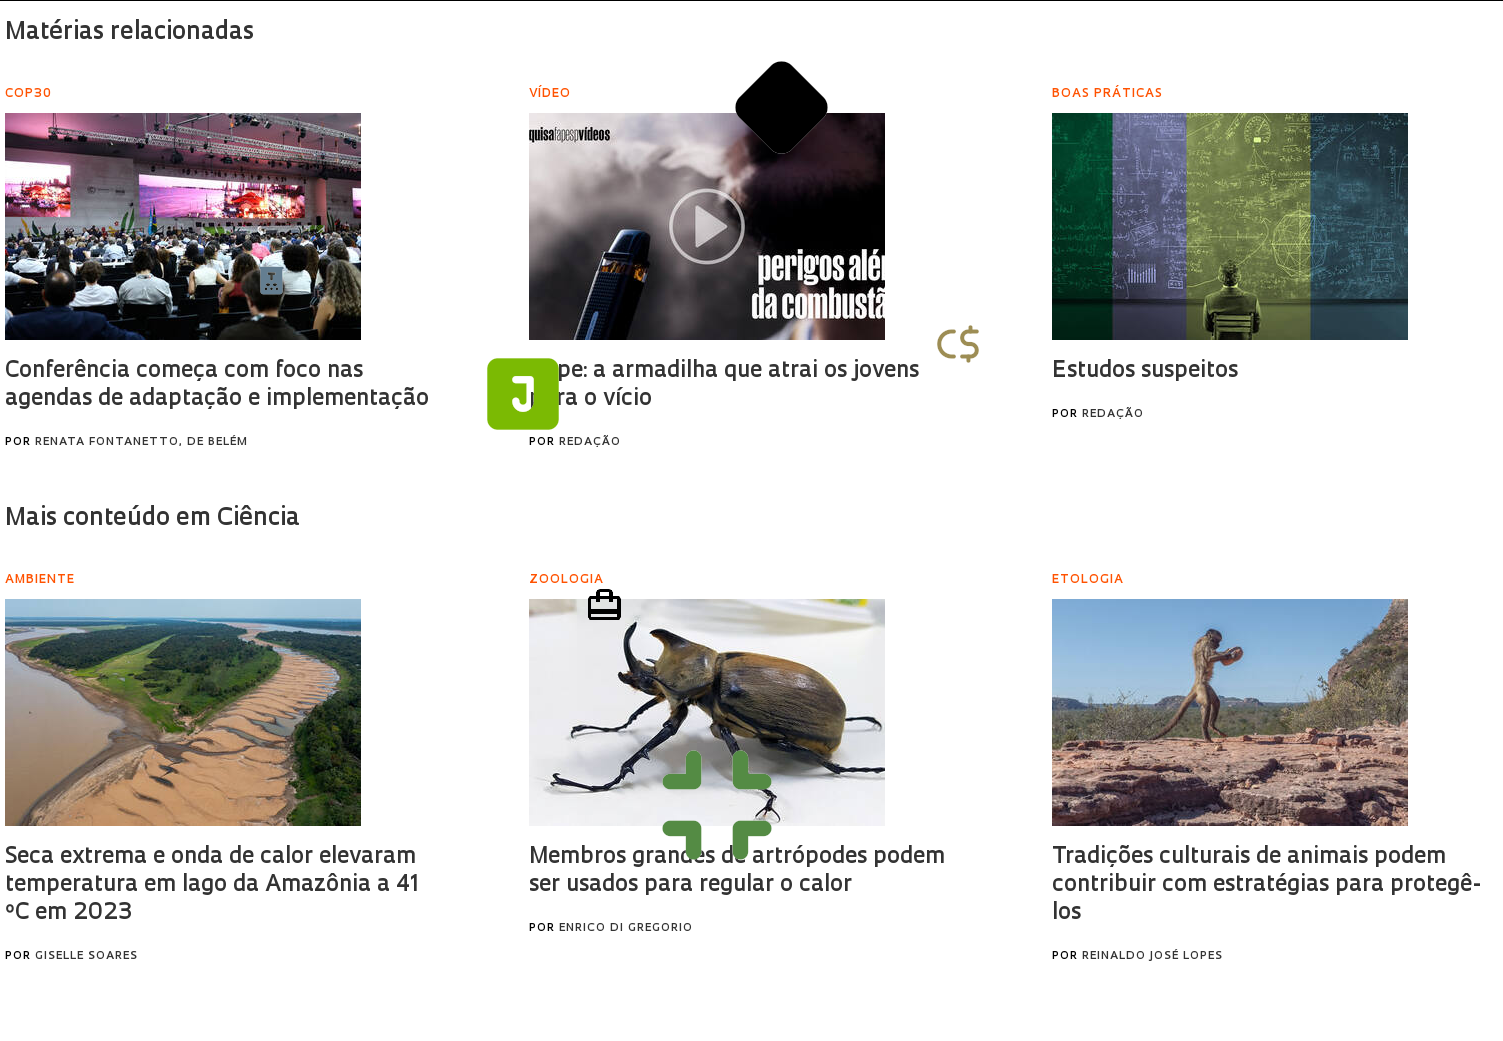  I want to click on indicates a diamond or rotated square marker, so click(781, 107).